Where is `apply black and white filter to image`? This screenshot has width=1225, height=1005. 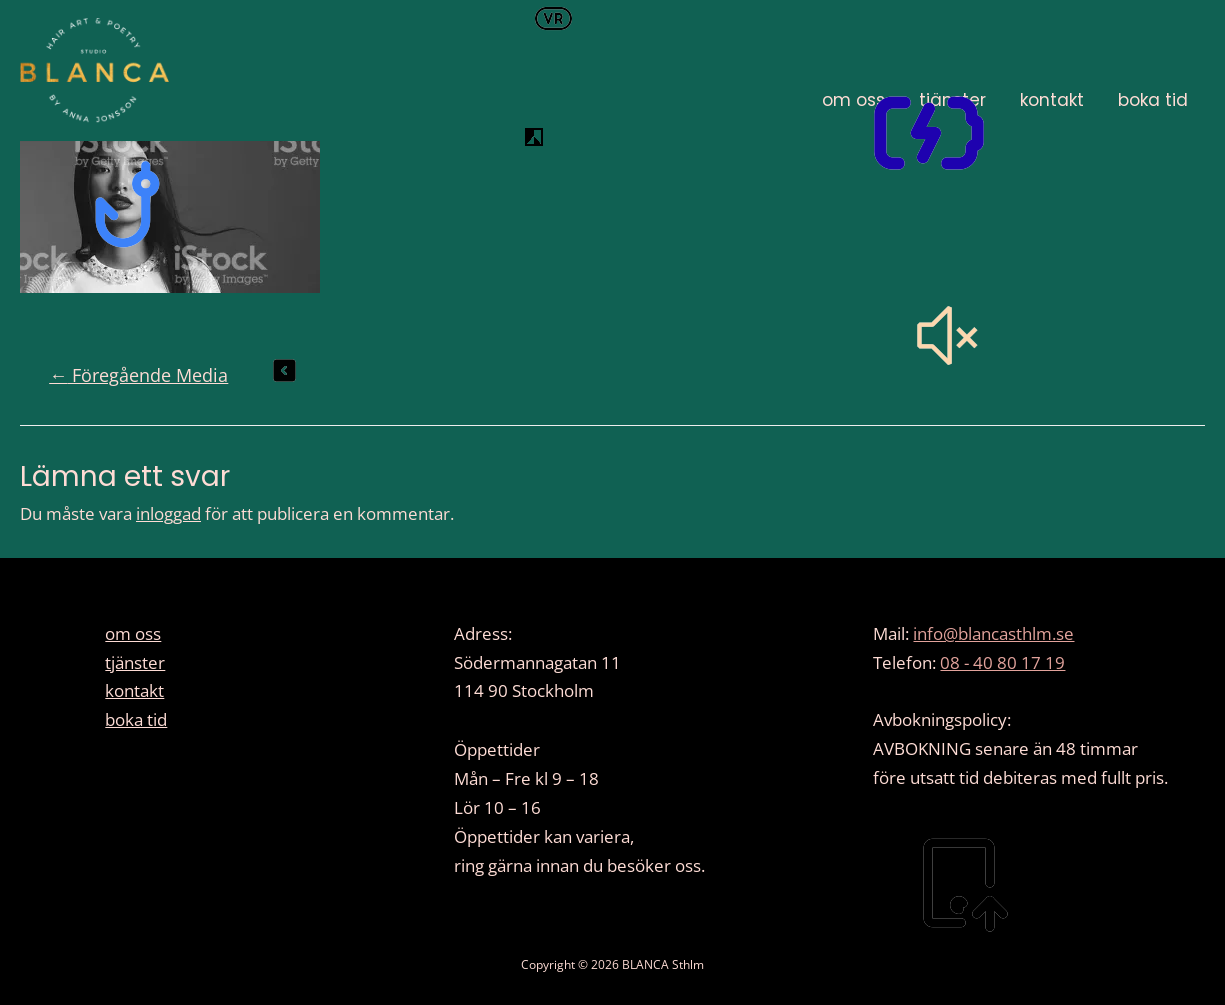 apply black and white filter to image is located at coordinates (534, 137).